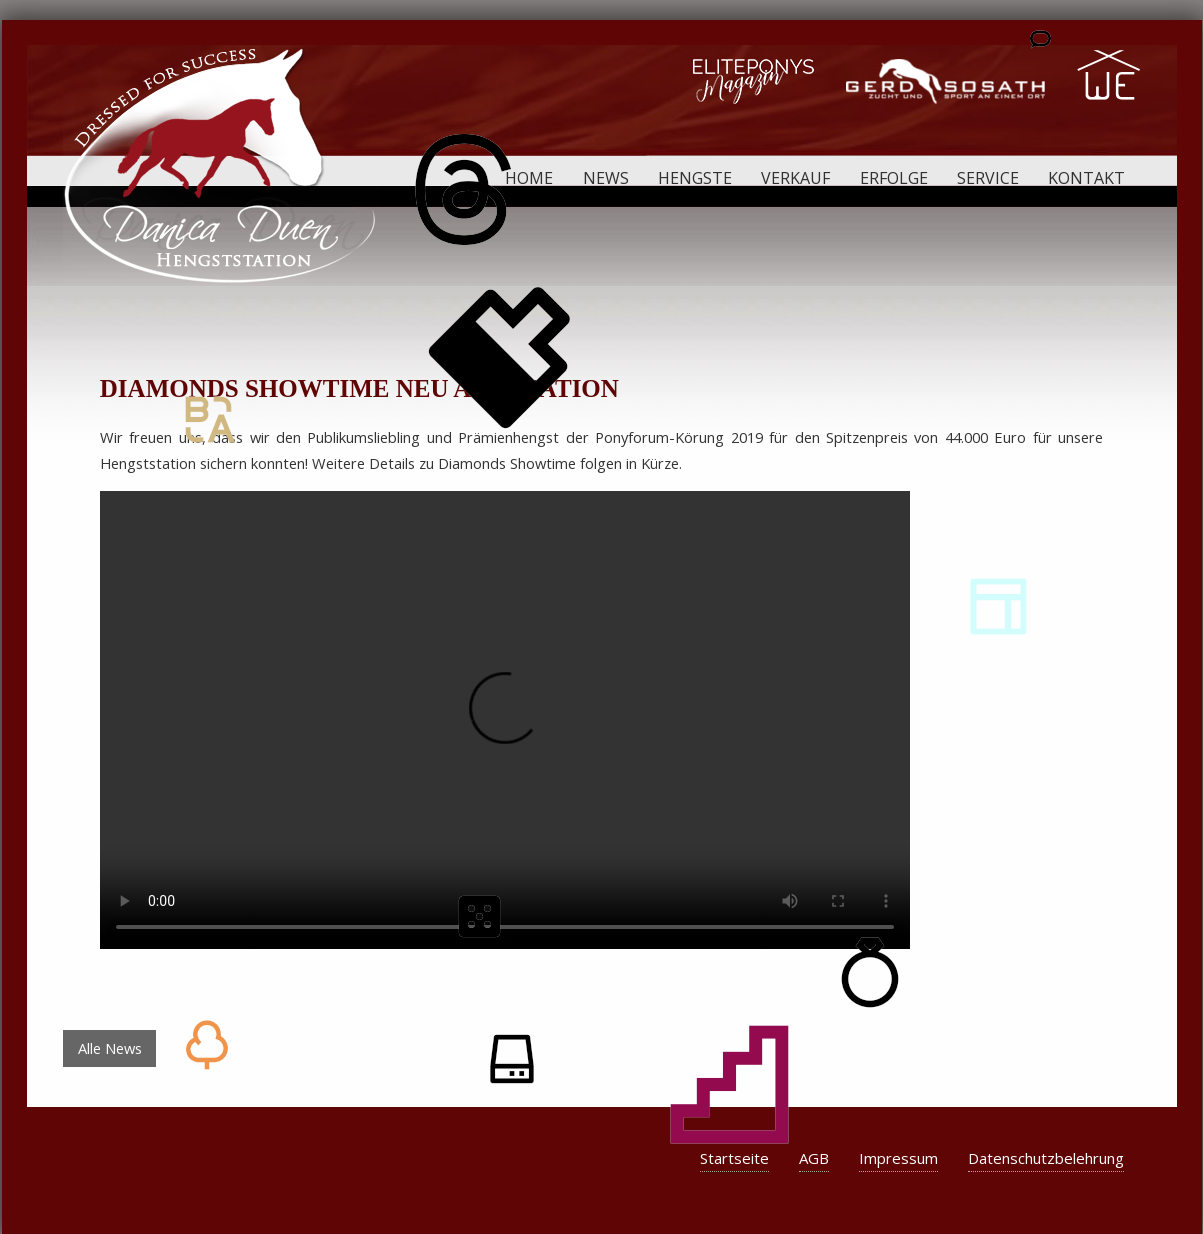 This screenshot has width=1203, height=1234. Describe the element at coordinates (208, 419) in the screenshot. I see `switch between languages or translation mode` at that location.